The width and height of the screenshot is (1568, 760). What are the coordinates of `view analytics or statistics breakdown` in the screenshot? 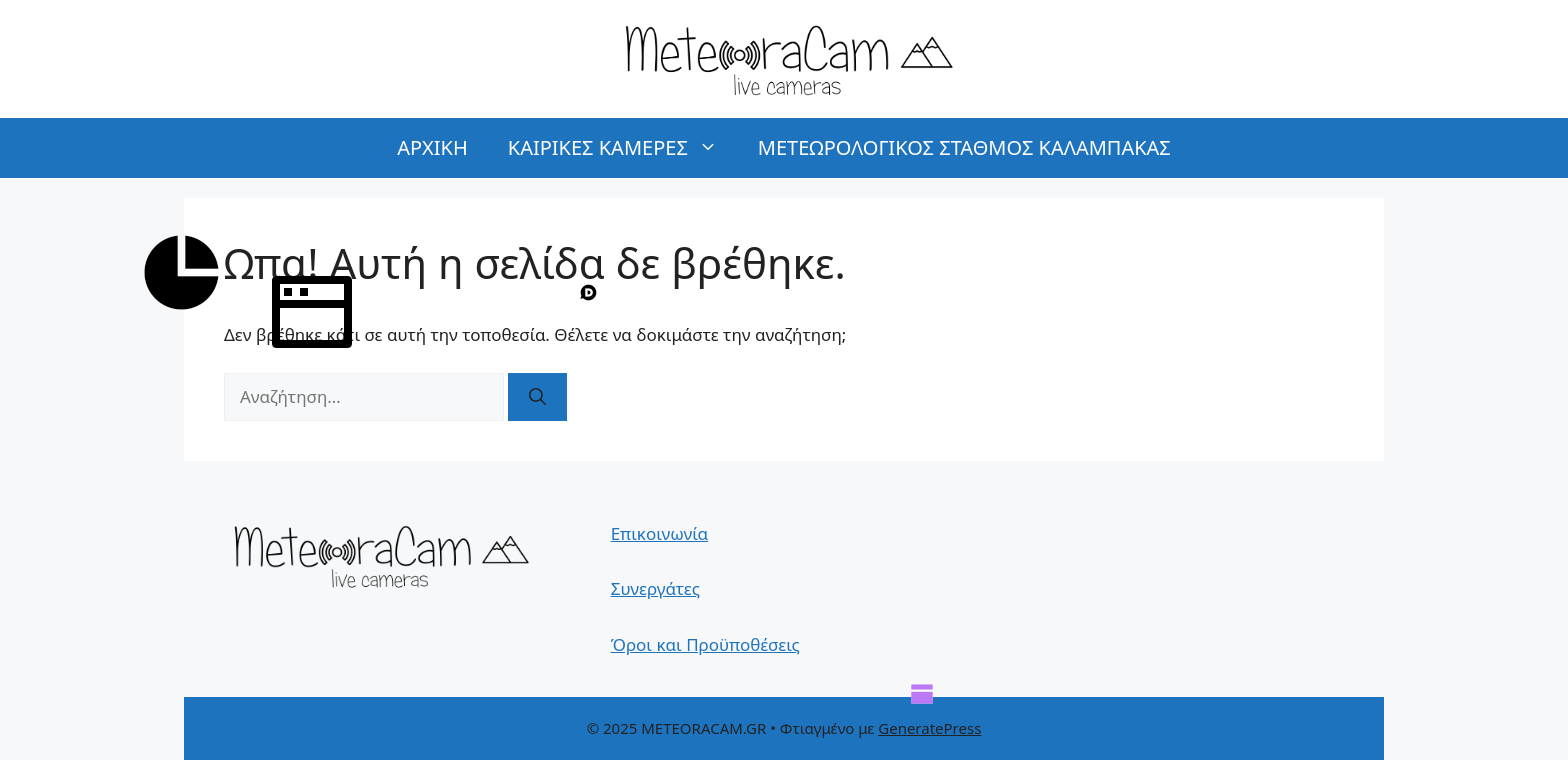 It's located at (181, 272).